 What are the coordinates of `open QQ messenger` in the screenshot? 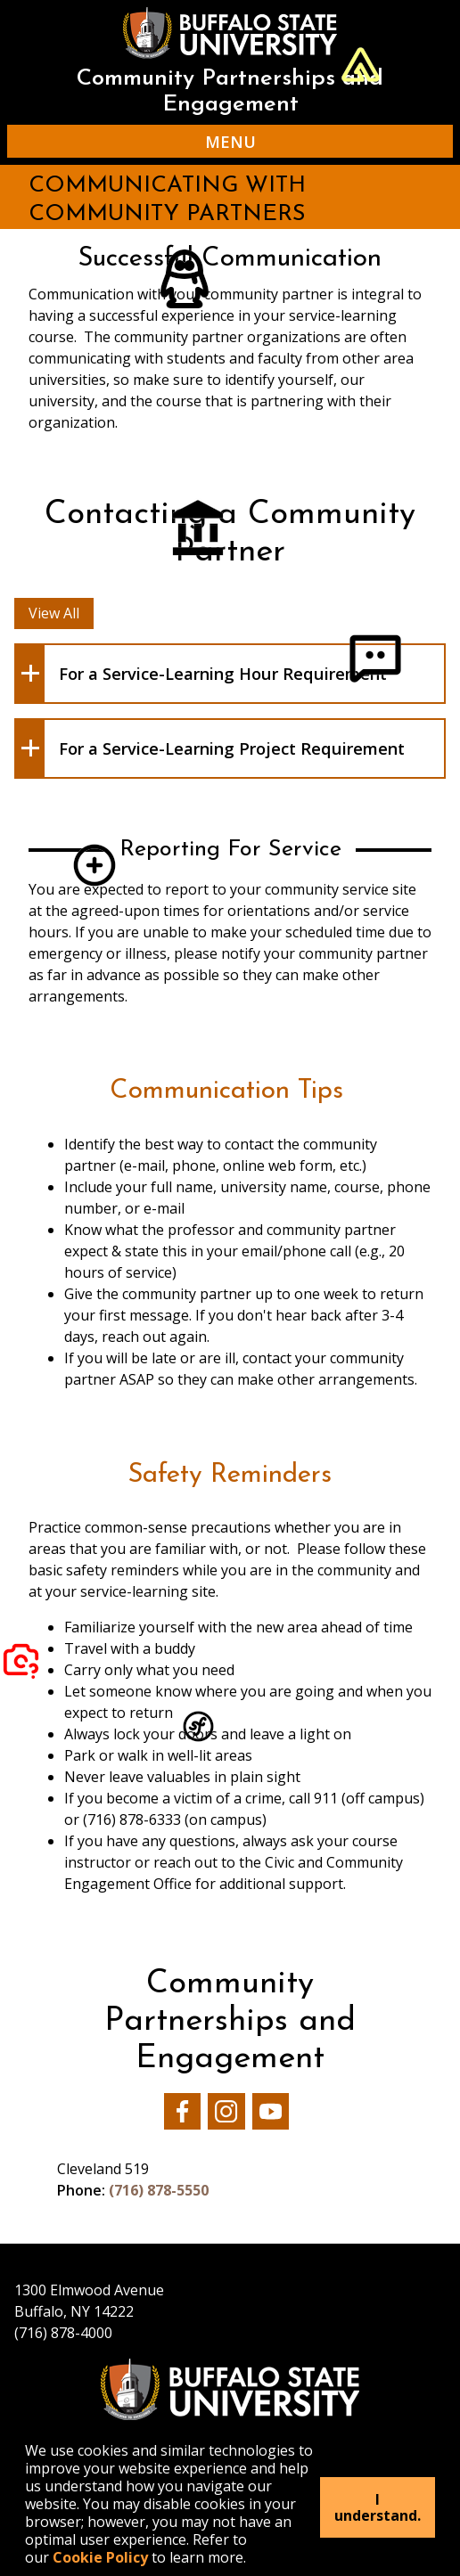 It's located at (185, 279).